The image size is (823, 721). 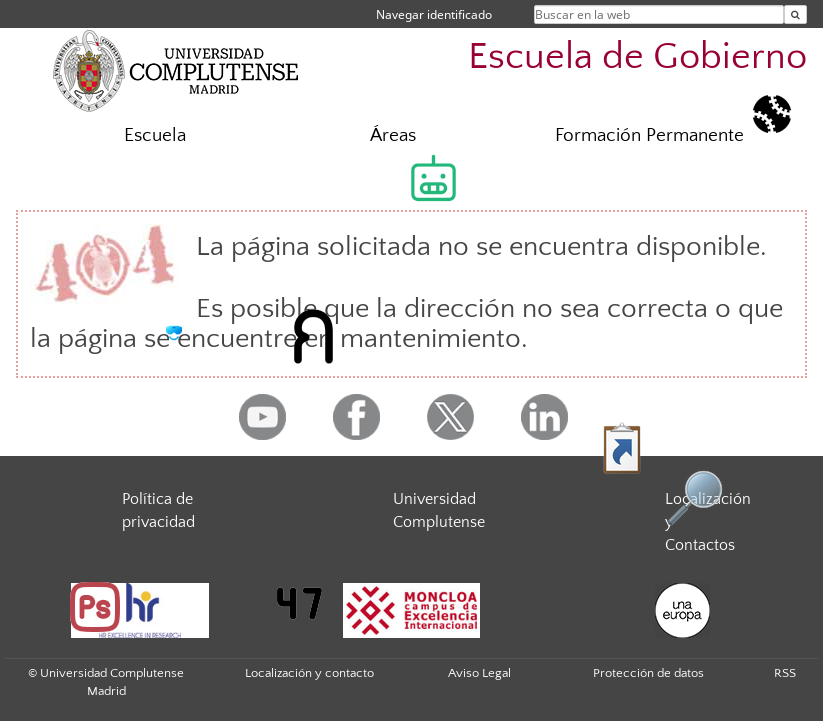 I want to click on search for content or files, so click(x=696, y=497).